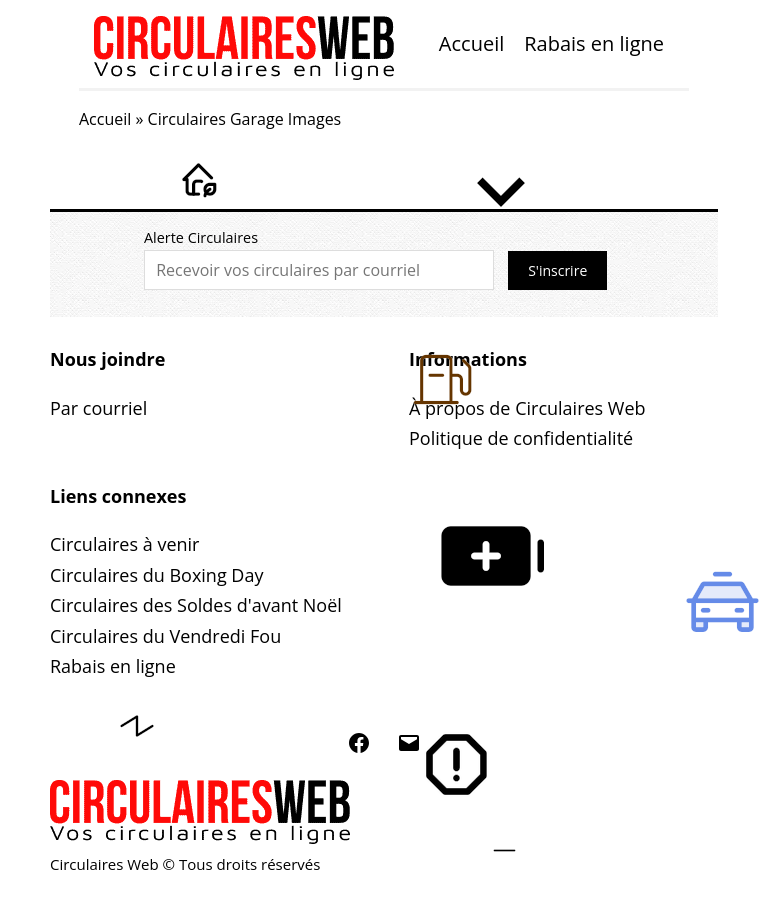 This screenshot has width=768, height=918. What do you see at coordinates (501, 191) in the screenshot?
I see `expand a collapsed section or dropdown menu` at bounding box center [501, 191].